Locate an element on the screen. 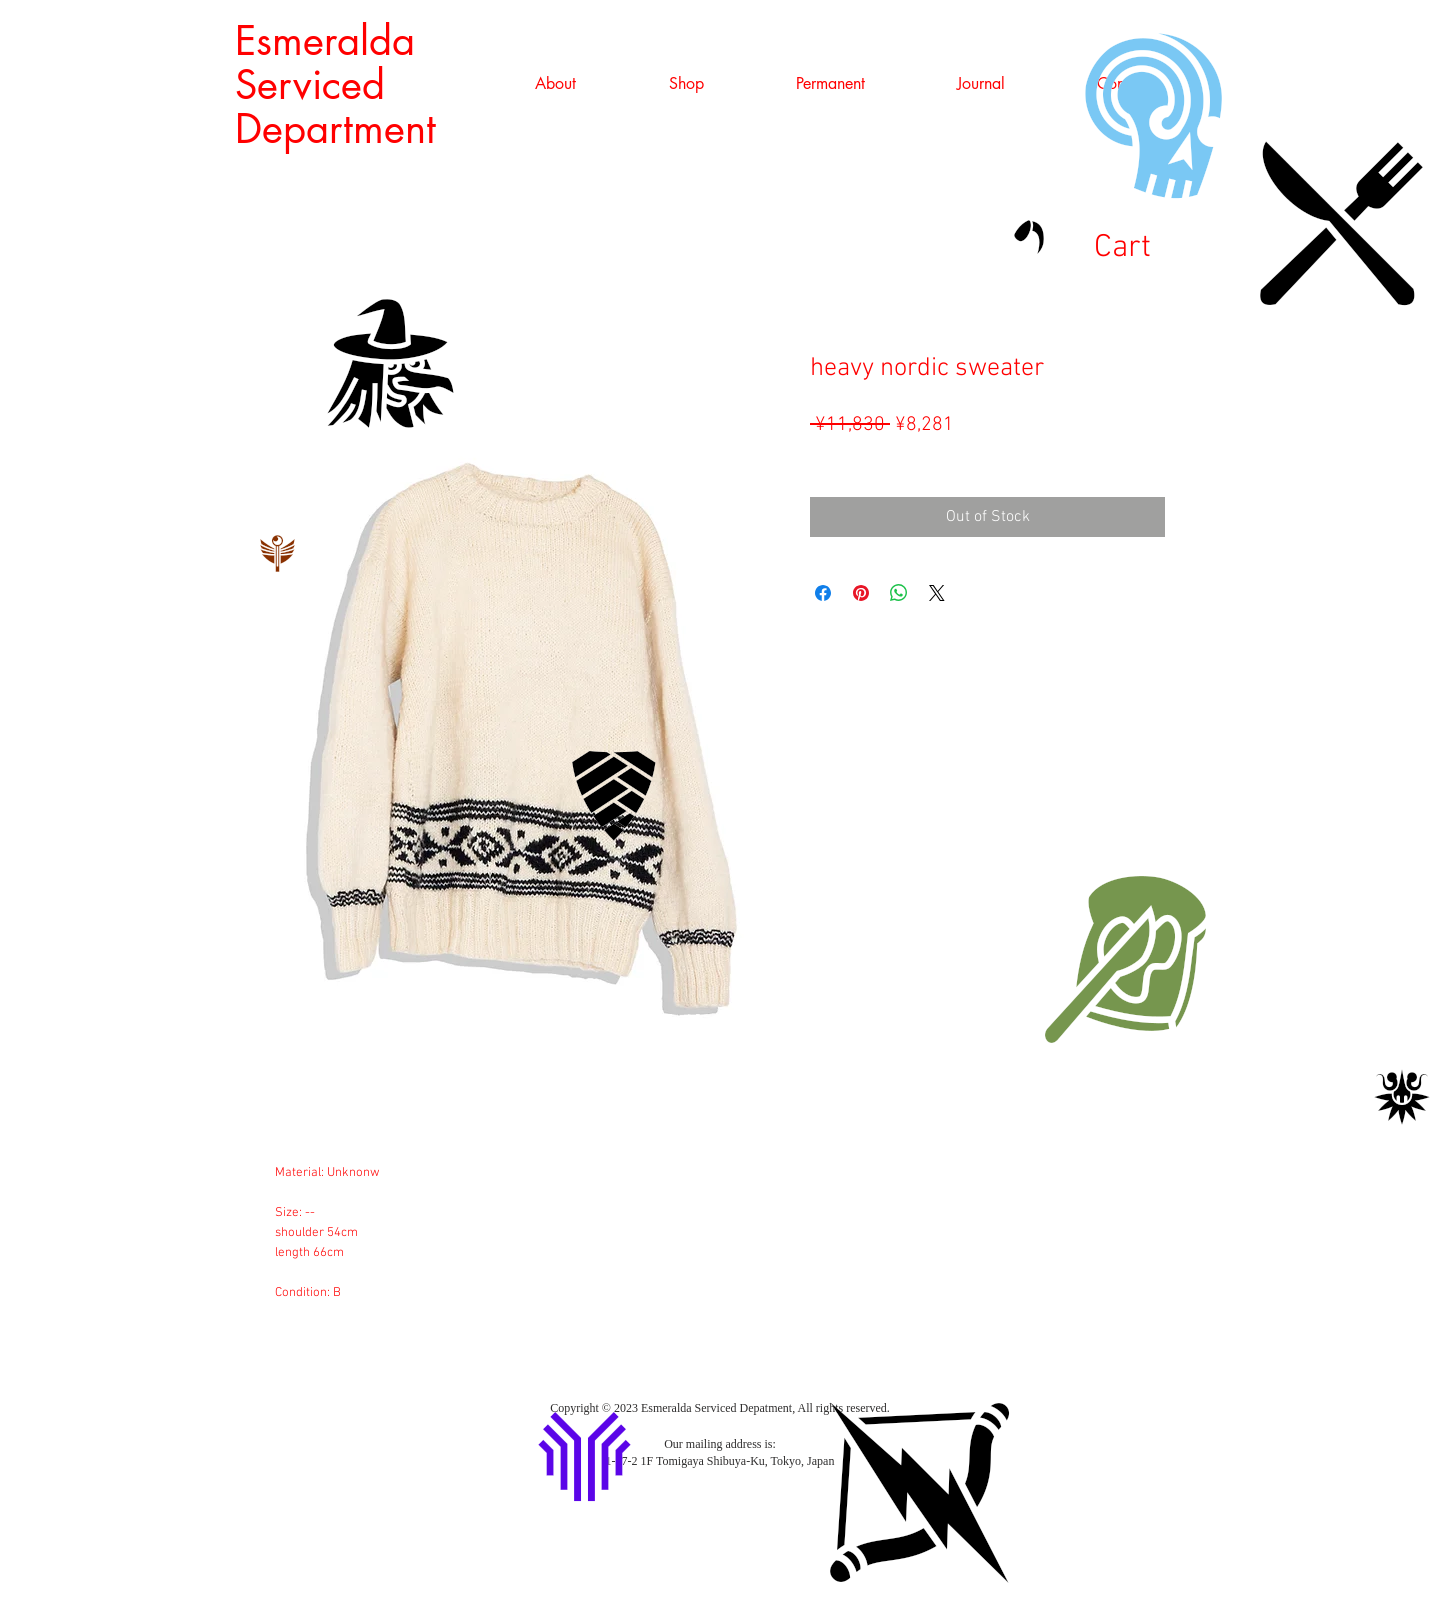  enter the slumbering sanctuary area is located at coordinates (584, 1456).